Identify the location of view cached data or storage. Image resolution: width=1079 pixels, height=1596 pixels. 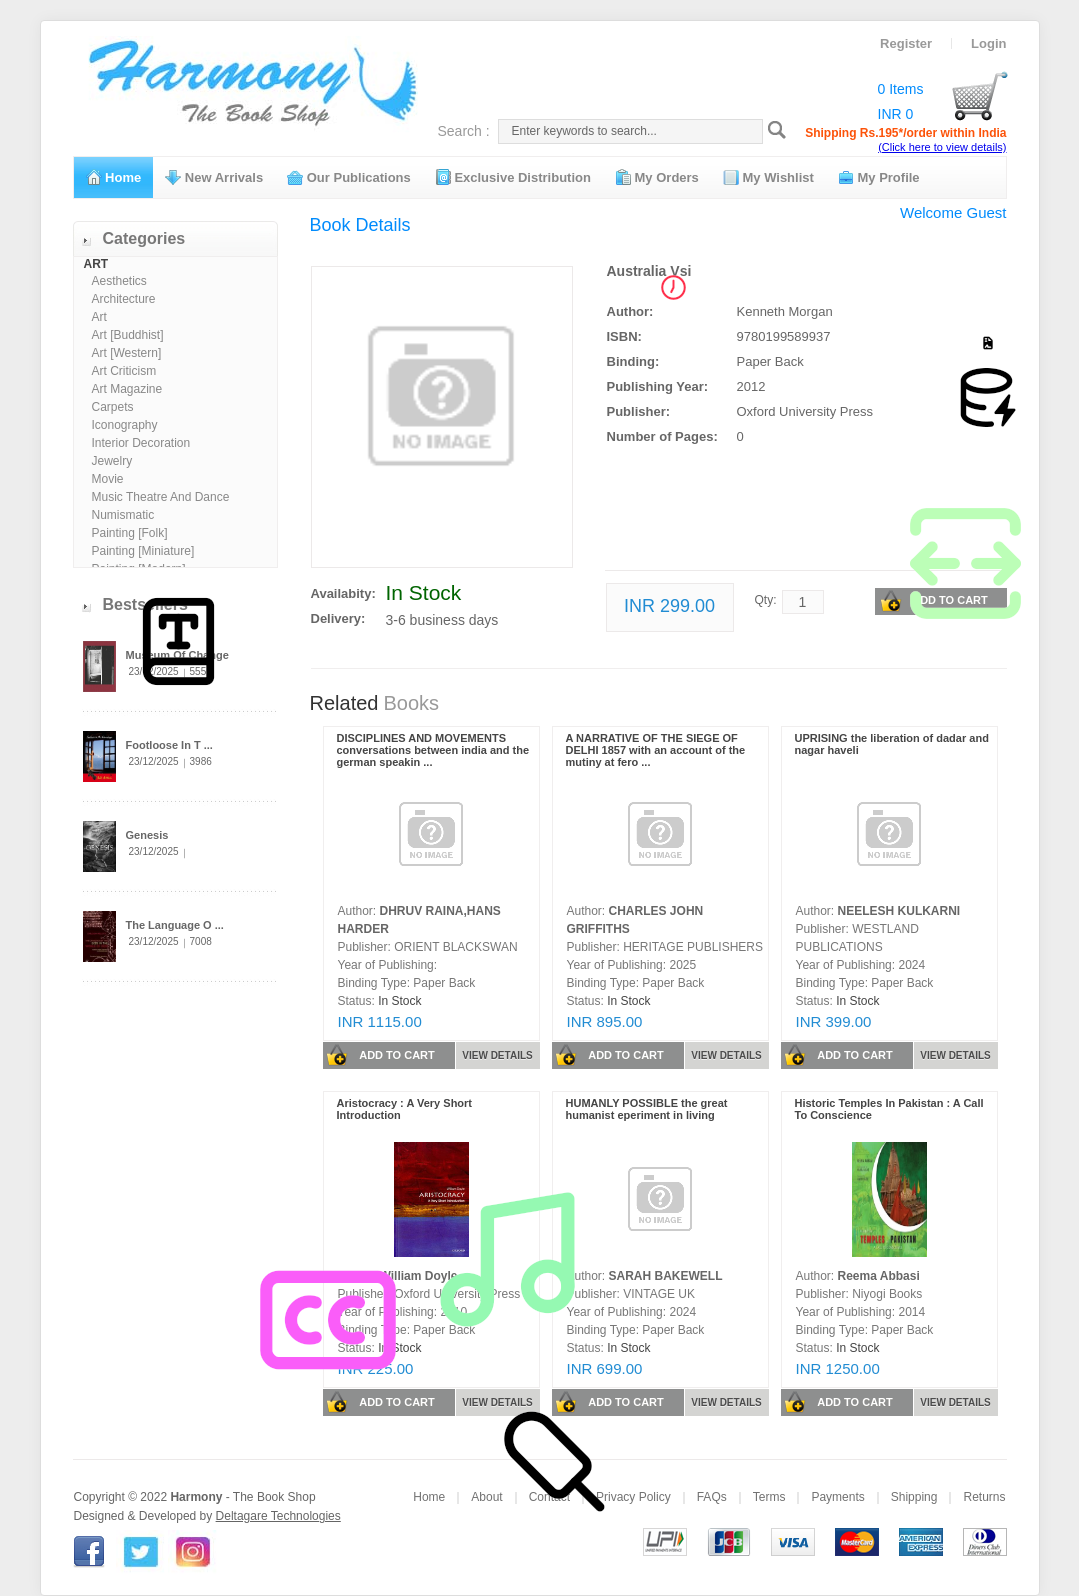
(986, 397).